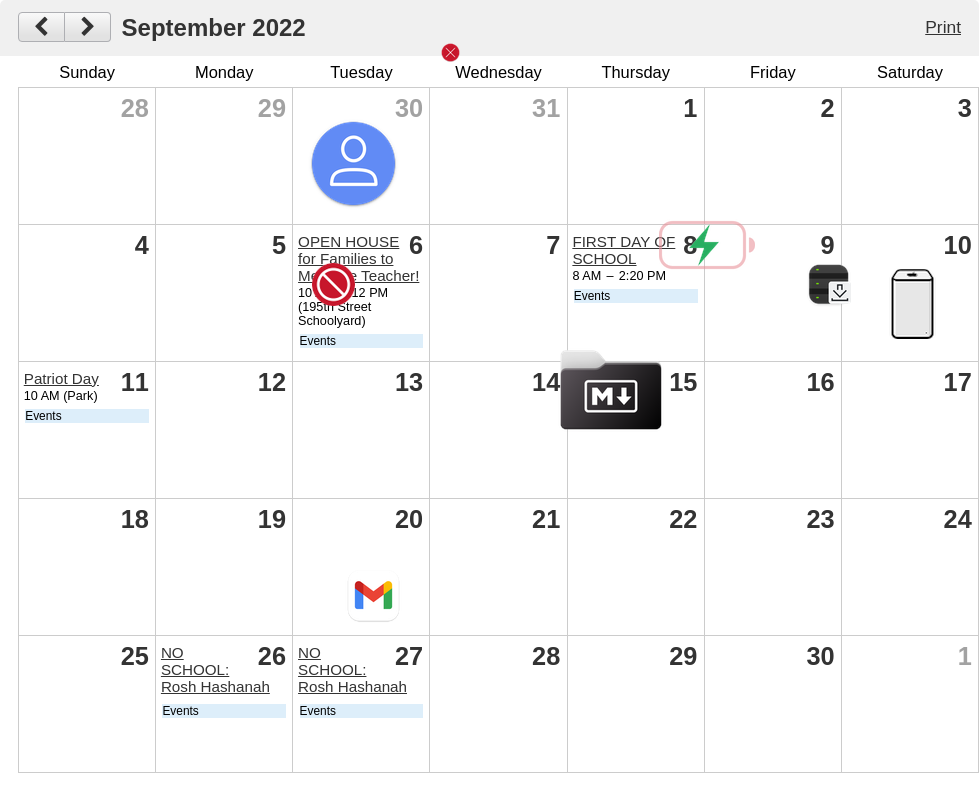 This screenshot has height=791, width=979. What do you see at coordinates (373, 595) in the screenshot?
I see `open Gmail email app` at bounding box center [373, 595].